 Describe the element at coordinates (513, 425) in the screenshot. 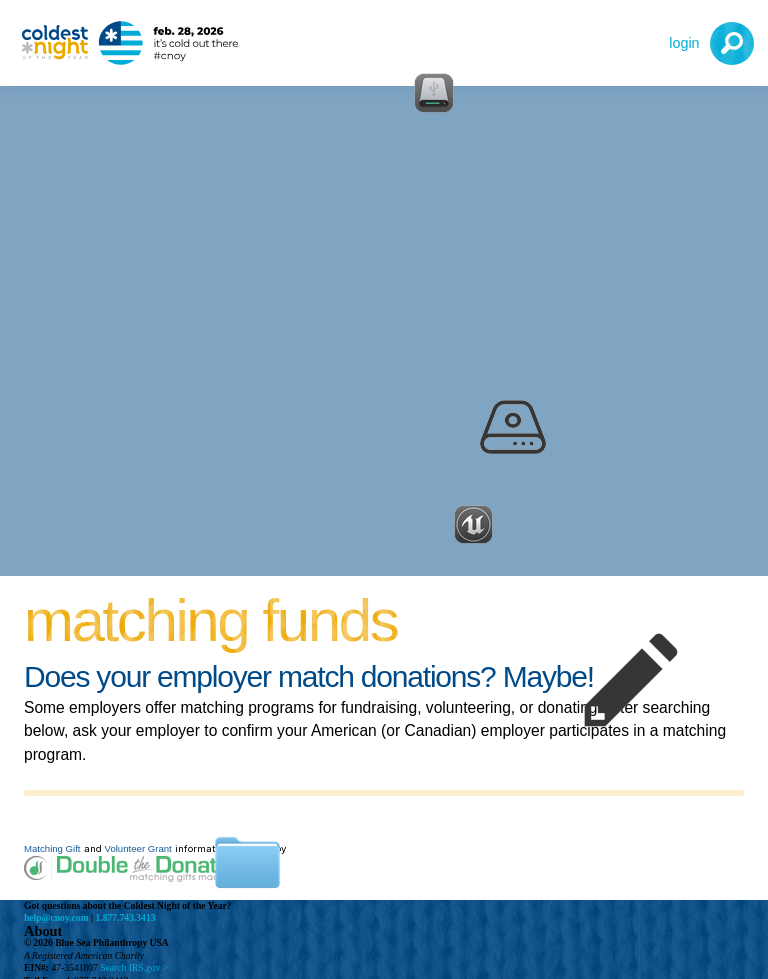

I see `indicates a firewire-connected hard drive` at that location.